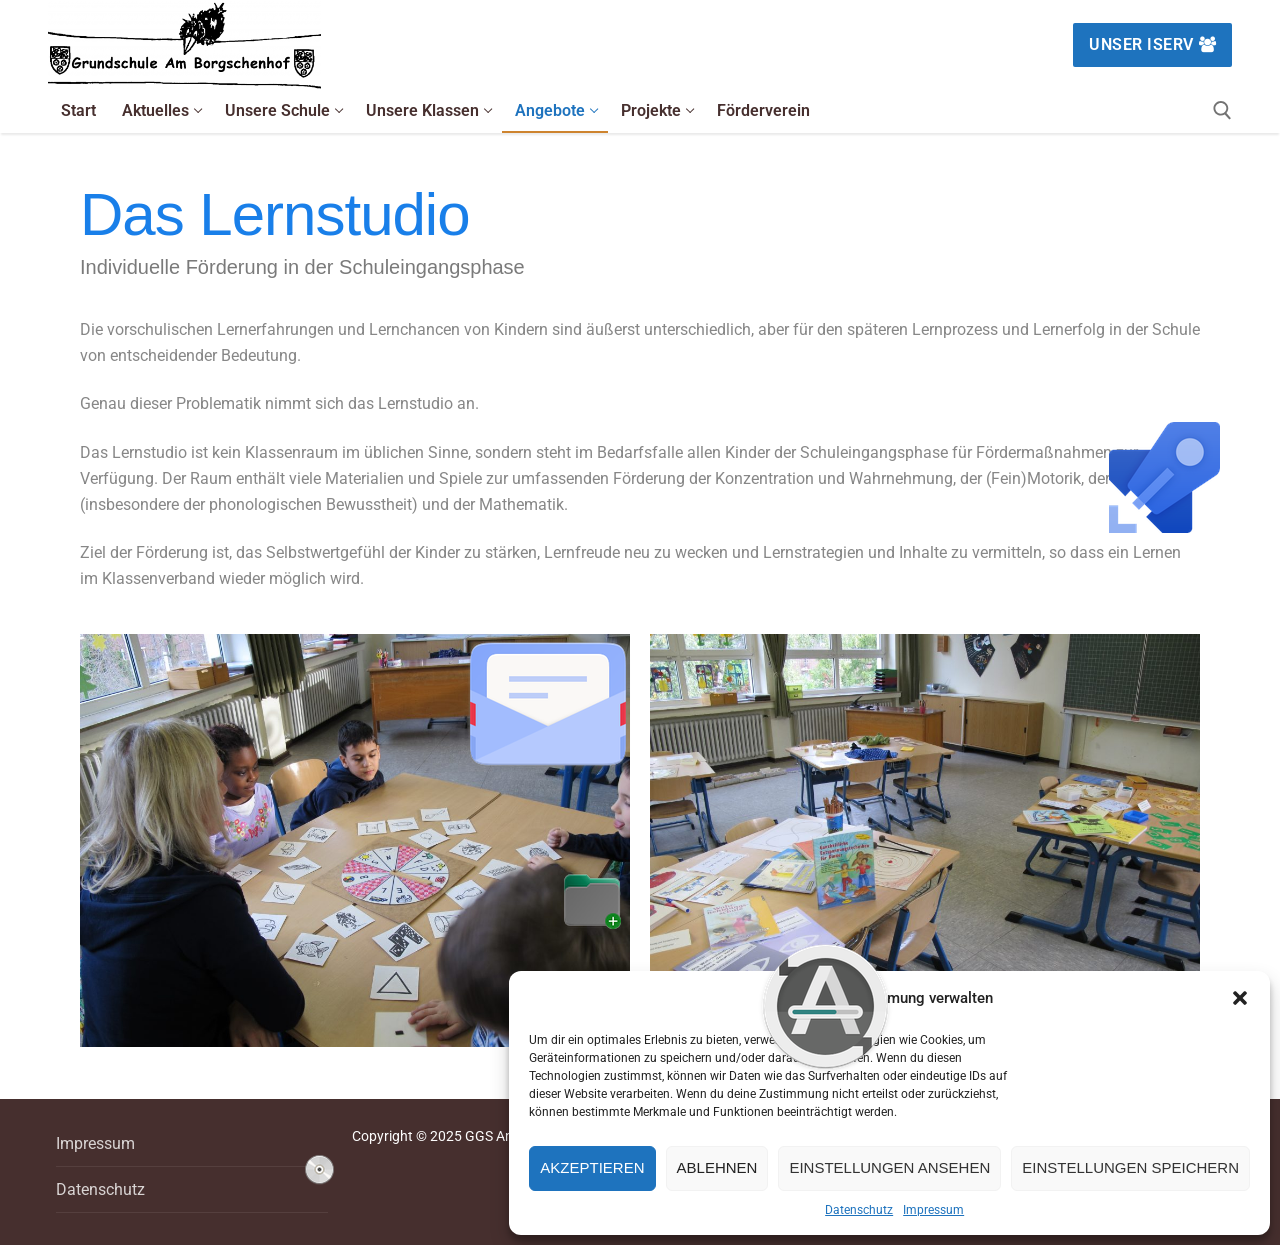 The image size is (1280, 1245). What do you see at coordinates (548, 704) in the screenshot?
I see `open email application` at bounding box center [548, 704].